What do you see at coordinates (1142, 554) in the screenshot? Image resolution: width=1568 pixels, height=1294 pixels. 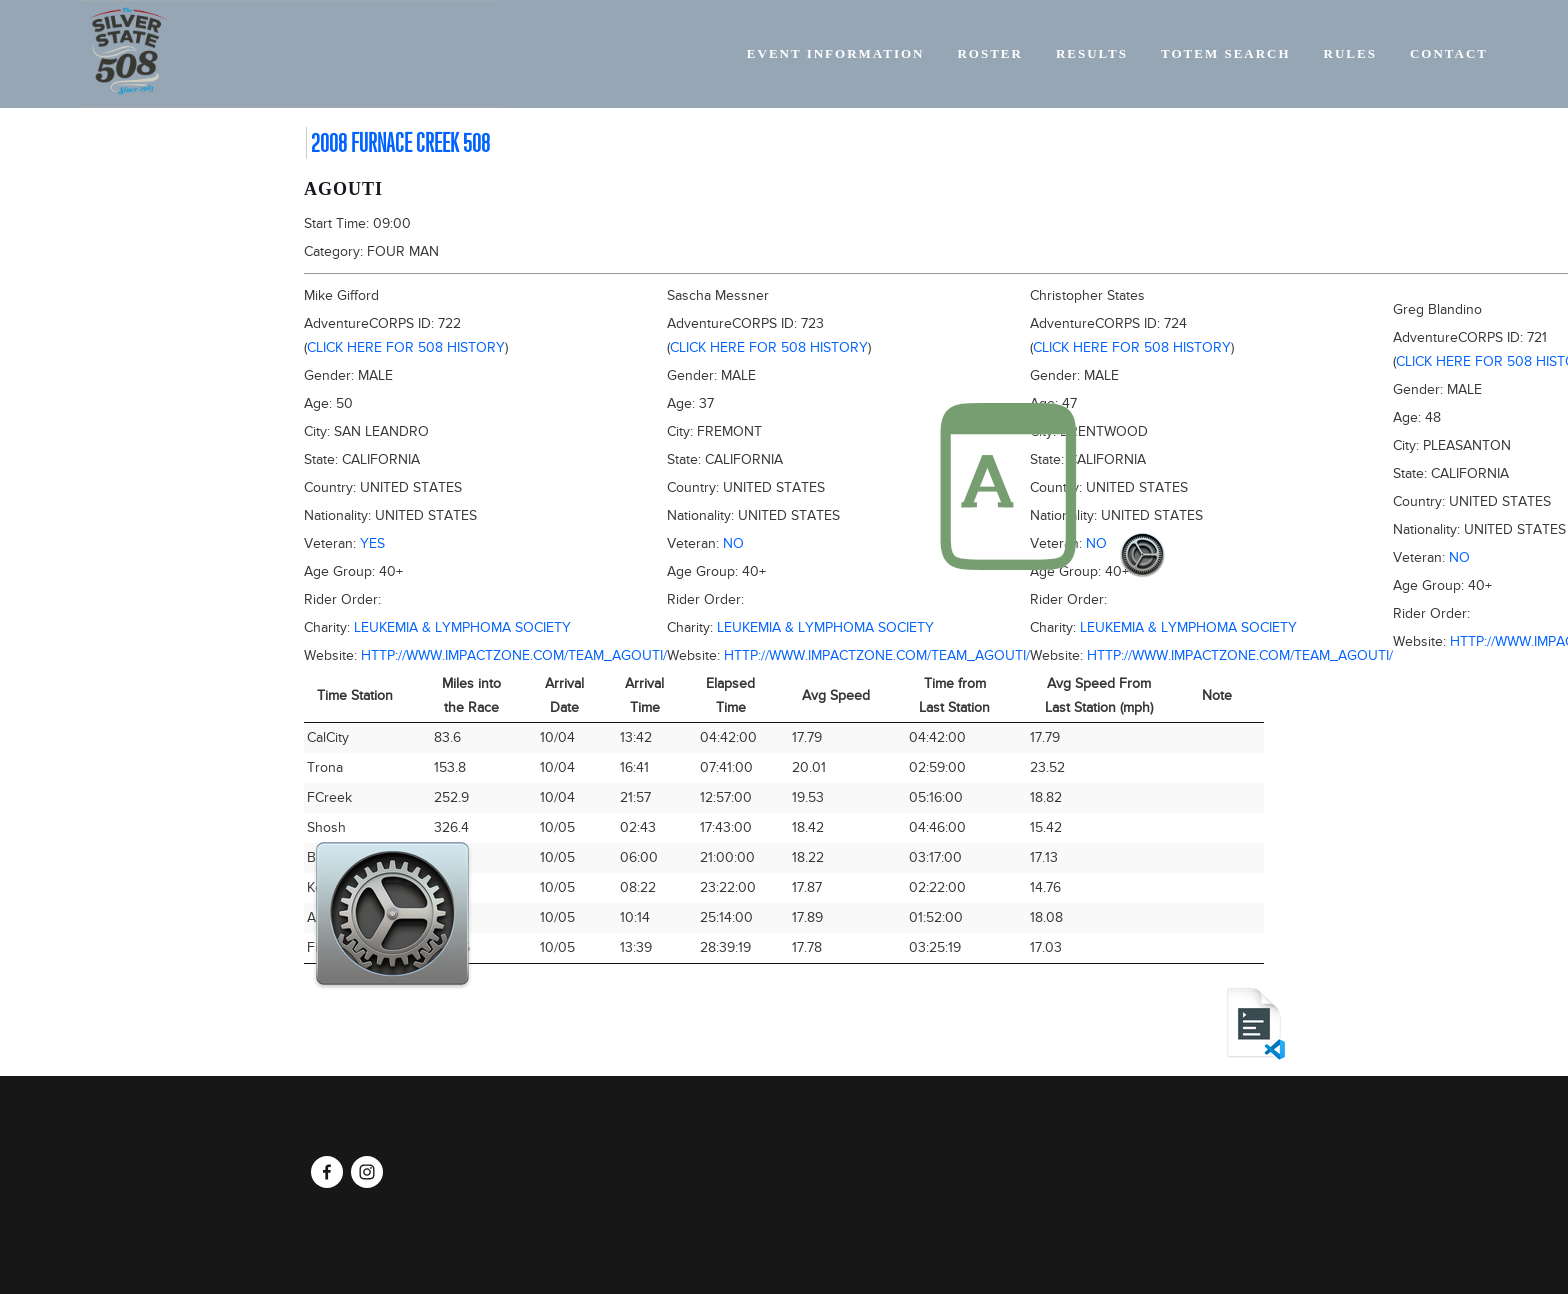 I see `Rosetta 2 translation layer update utility` at bounding box center [1142, 554].